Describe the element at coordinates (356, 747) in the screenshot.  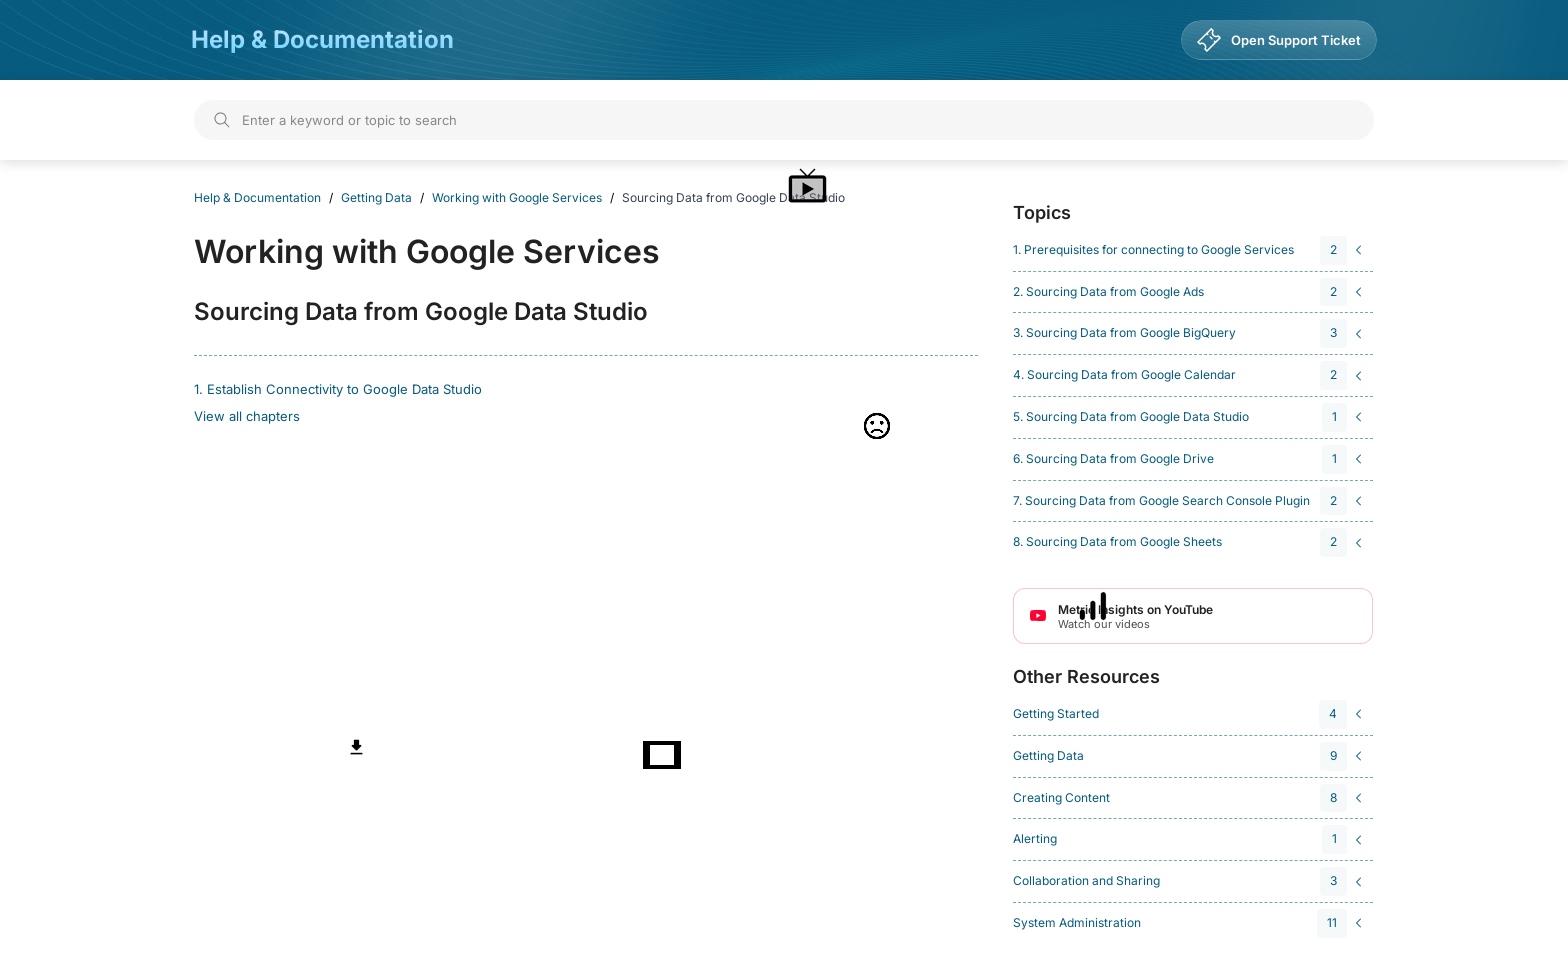
I see `download a file or content` at that location.